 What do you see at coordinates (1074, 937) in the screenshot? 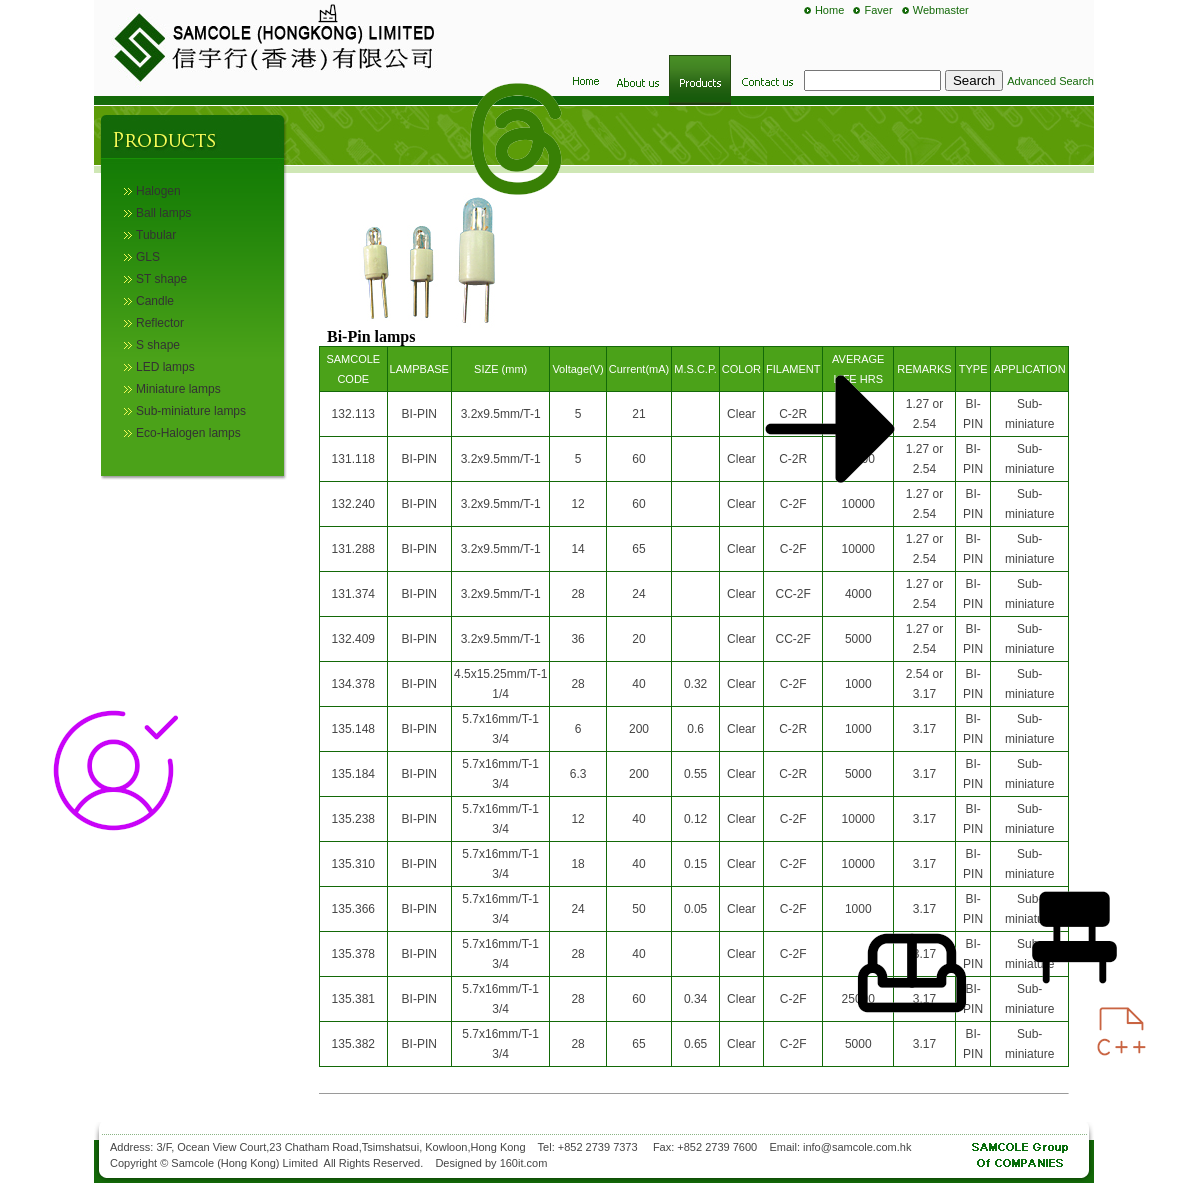
I see `browse furniture or seating options` at bounding box center [1074, 937].